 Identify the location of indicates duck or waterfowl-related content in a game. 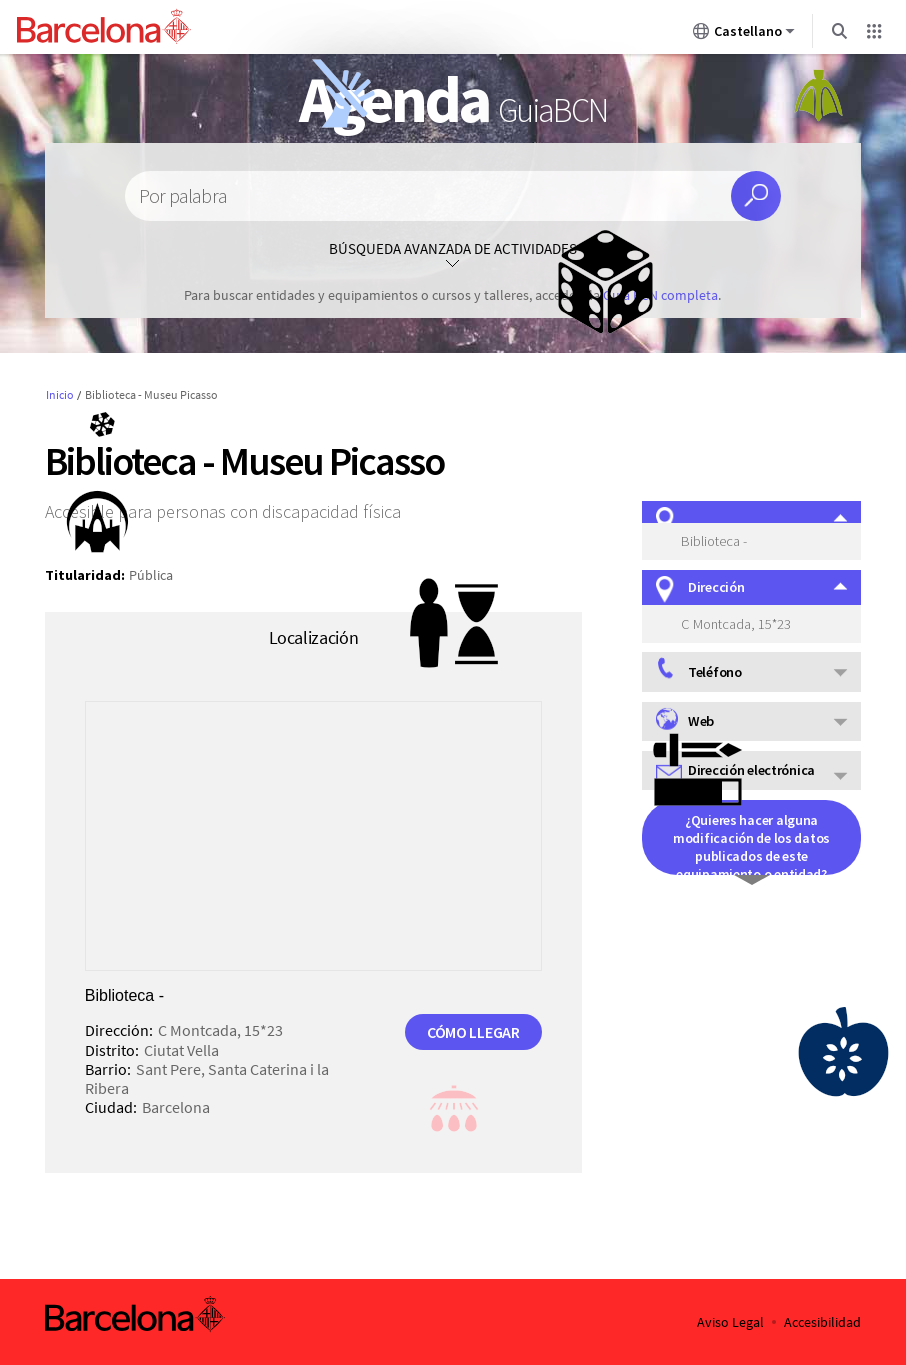
(818, 95).